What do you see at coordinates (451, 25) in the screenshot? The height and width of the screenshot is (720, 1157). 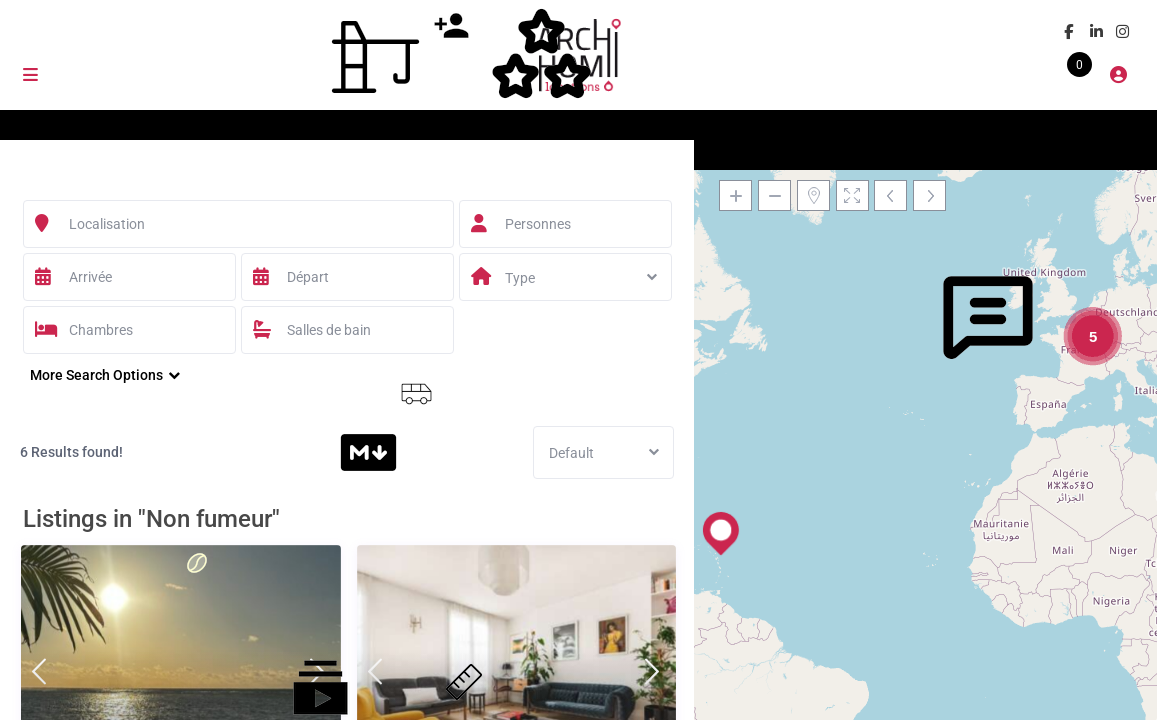 I see `add a new contact` at bounding box center [451, 25].